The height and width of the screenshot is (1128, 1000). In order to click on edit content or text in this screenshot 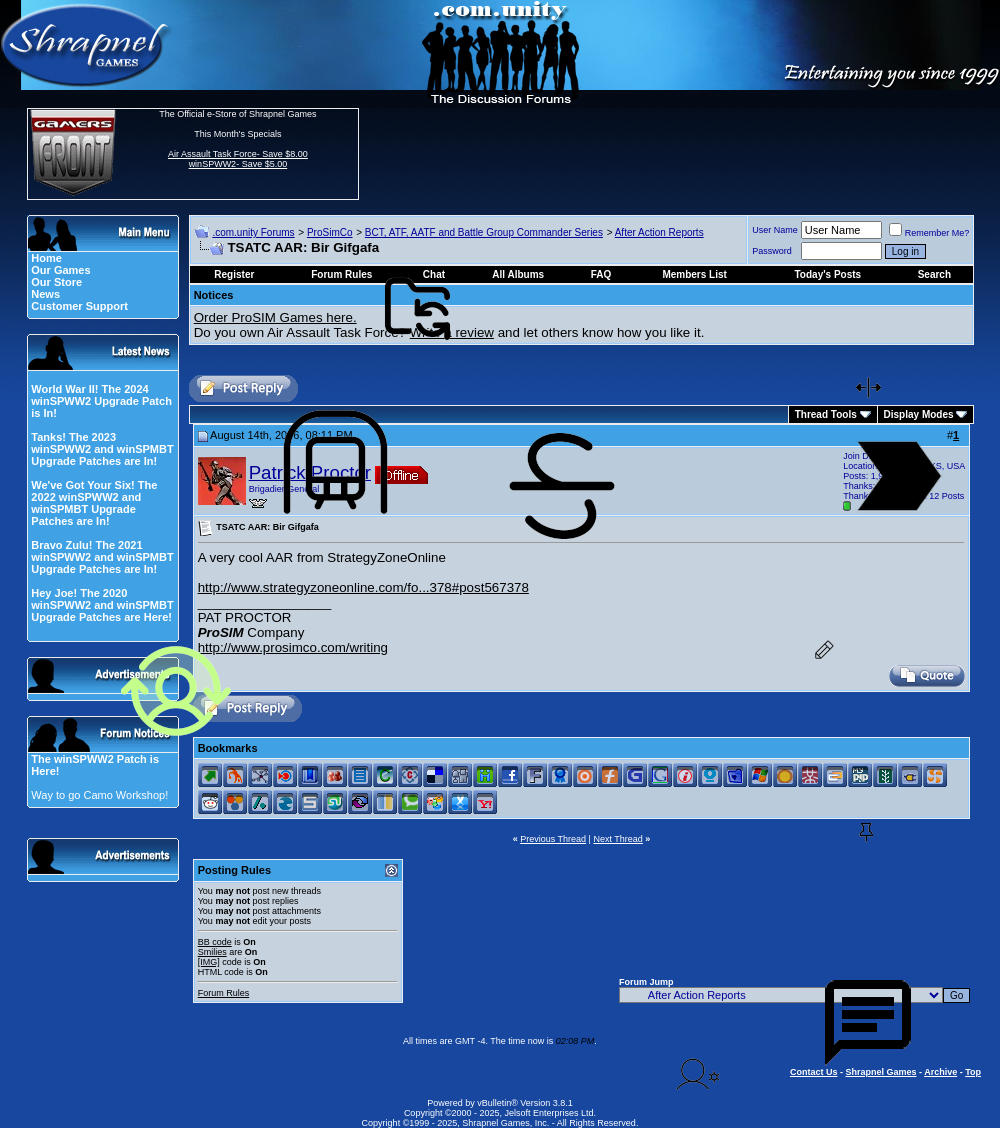, I will do `click(824, 650)`.